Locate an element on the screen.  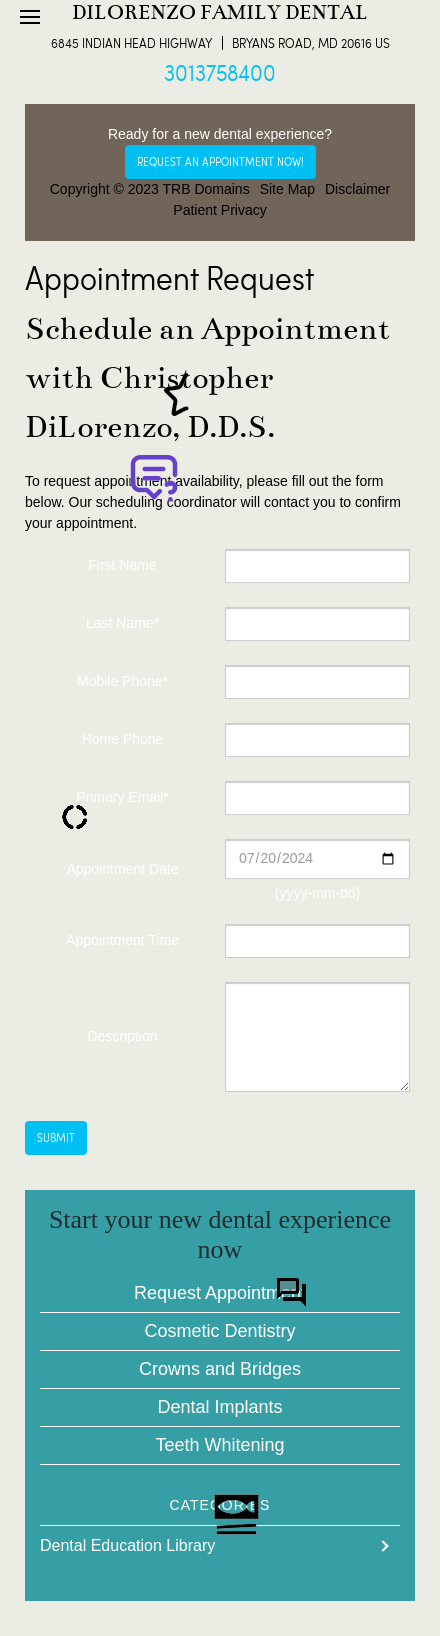
loading or processing in progress is located at coordinates (75, 817).